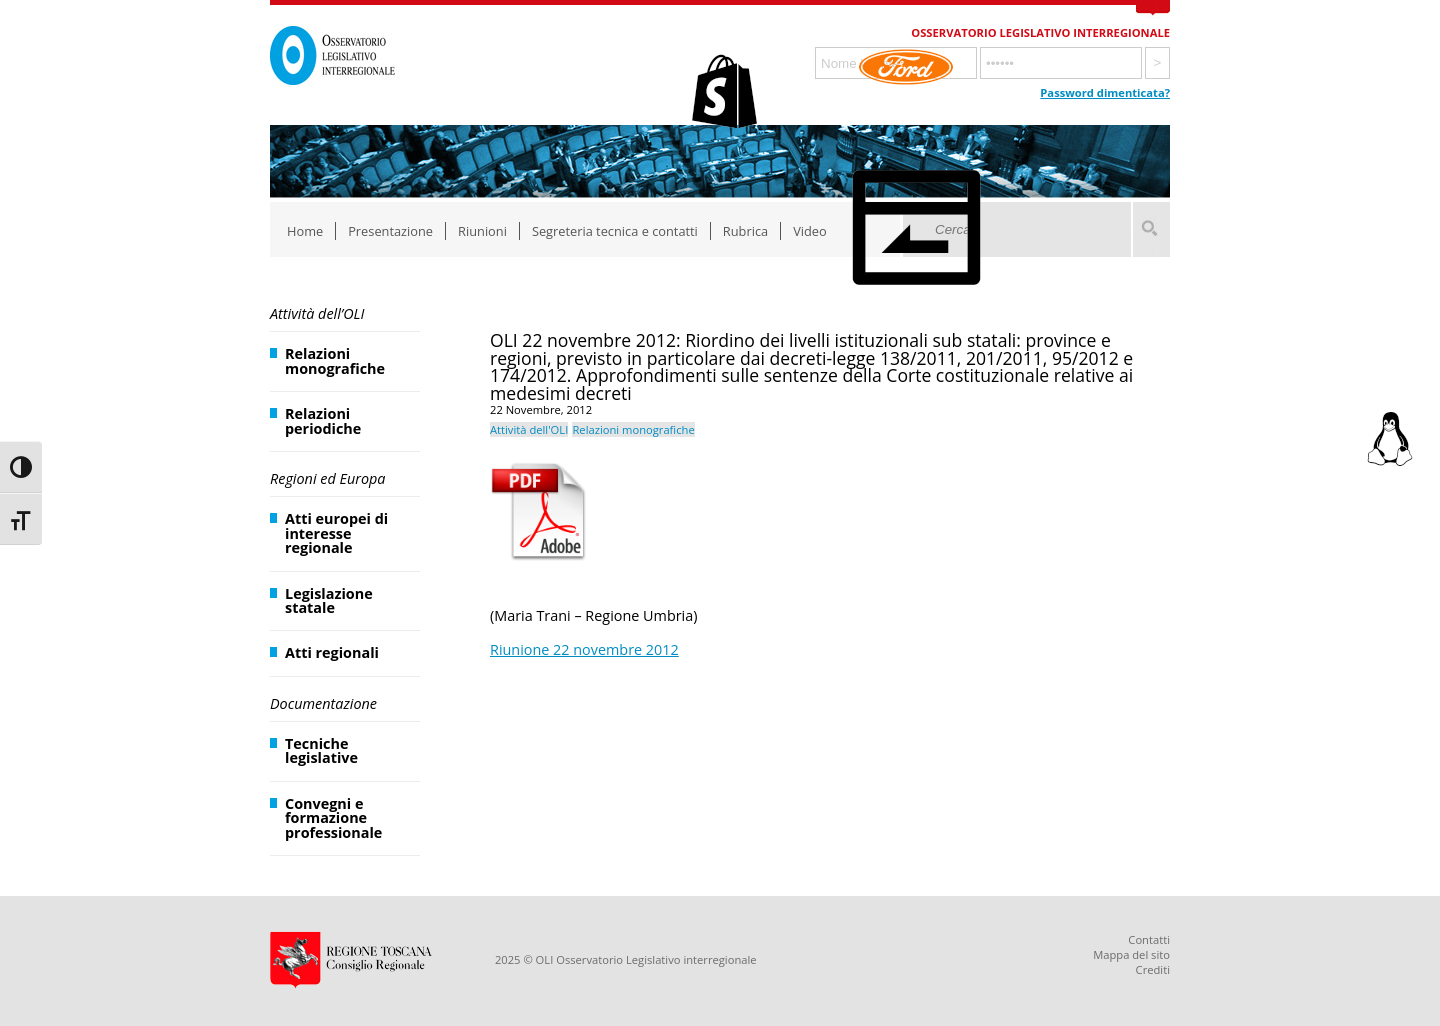 The image size is (1440, 1026). I want to click on Ford brand or dealership app, so click(906, 67).